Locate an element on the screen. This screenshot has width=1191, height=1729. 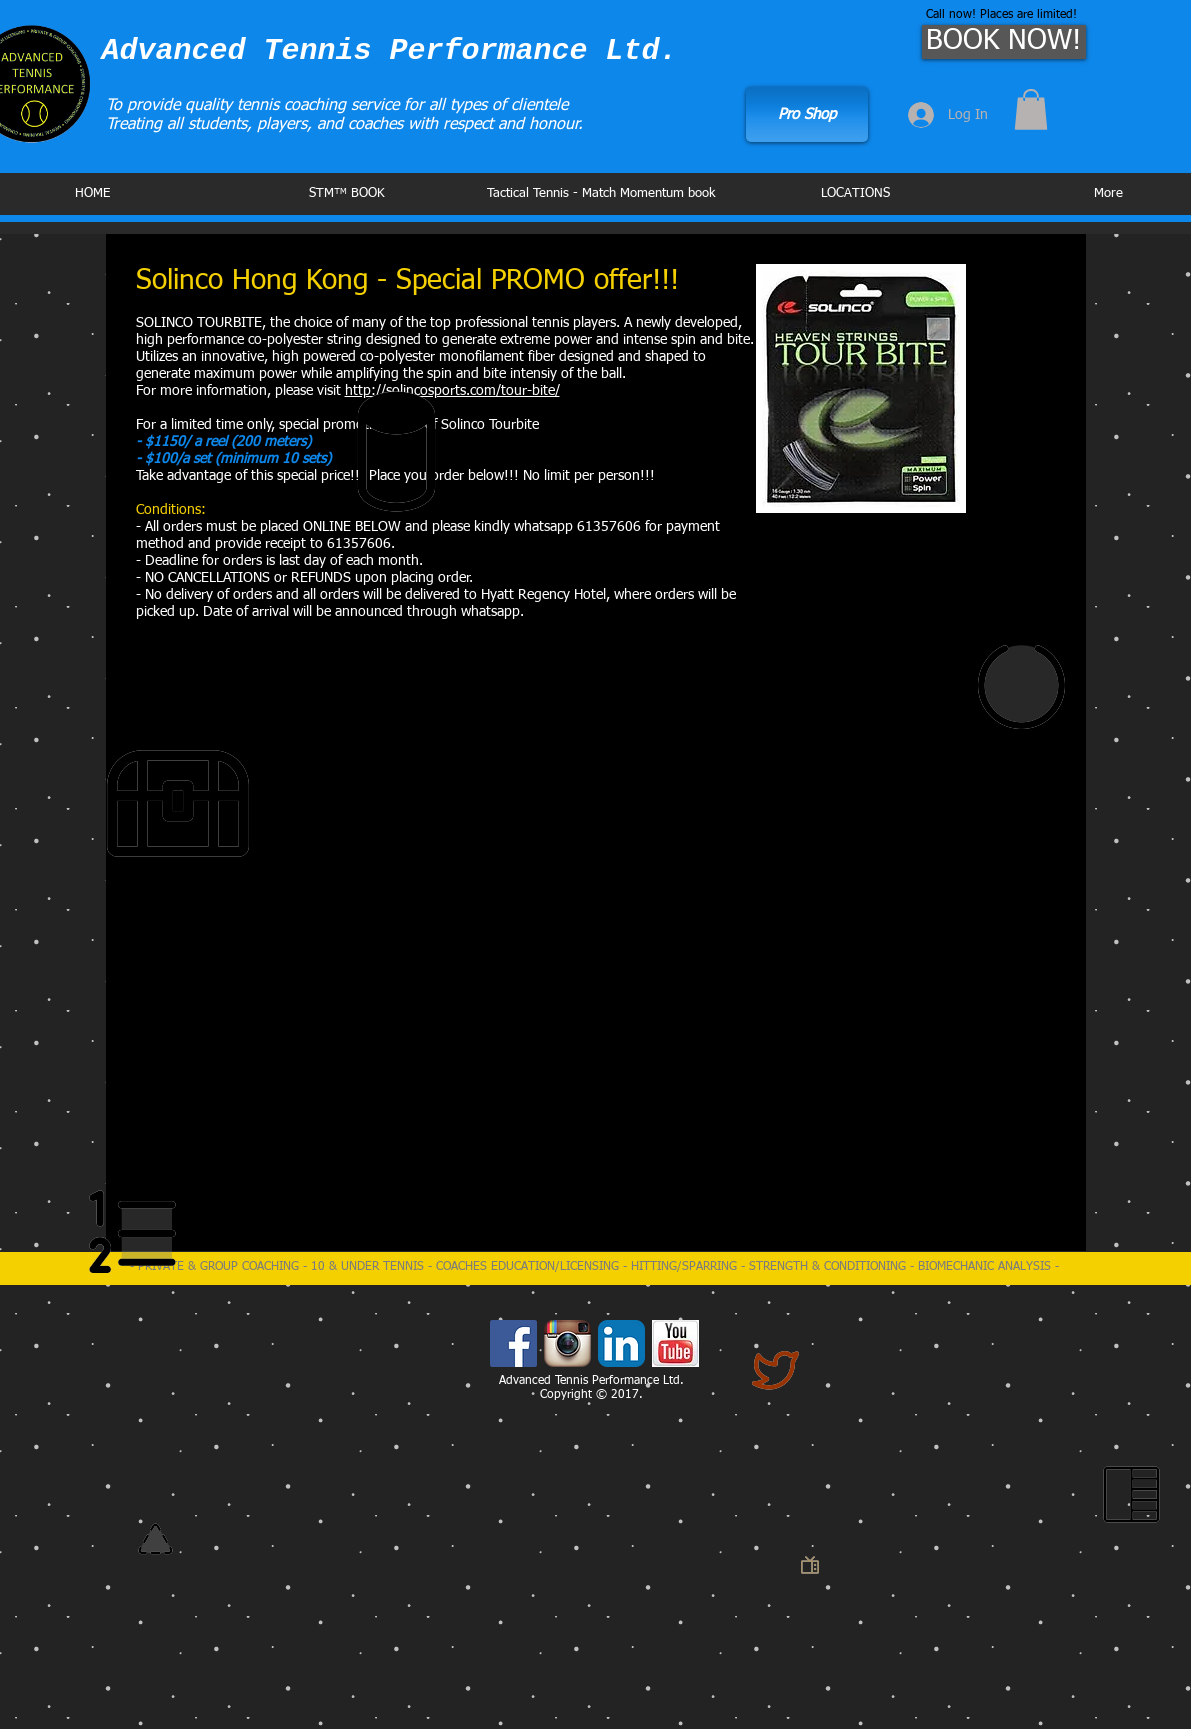
represents a database or data storage is located at coordinates (396, 451).